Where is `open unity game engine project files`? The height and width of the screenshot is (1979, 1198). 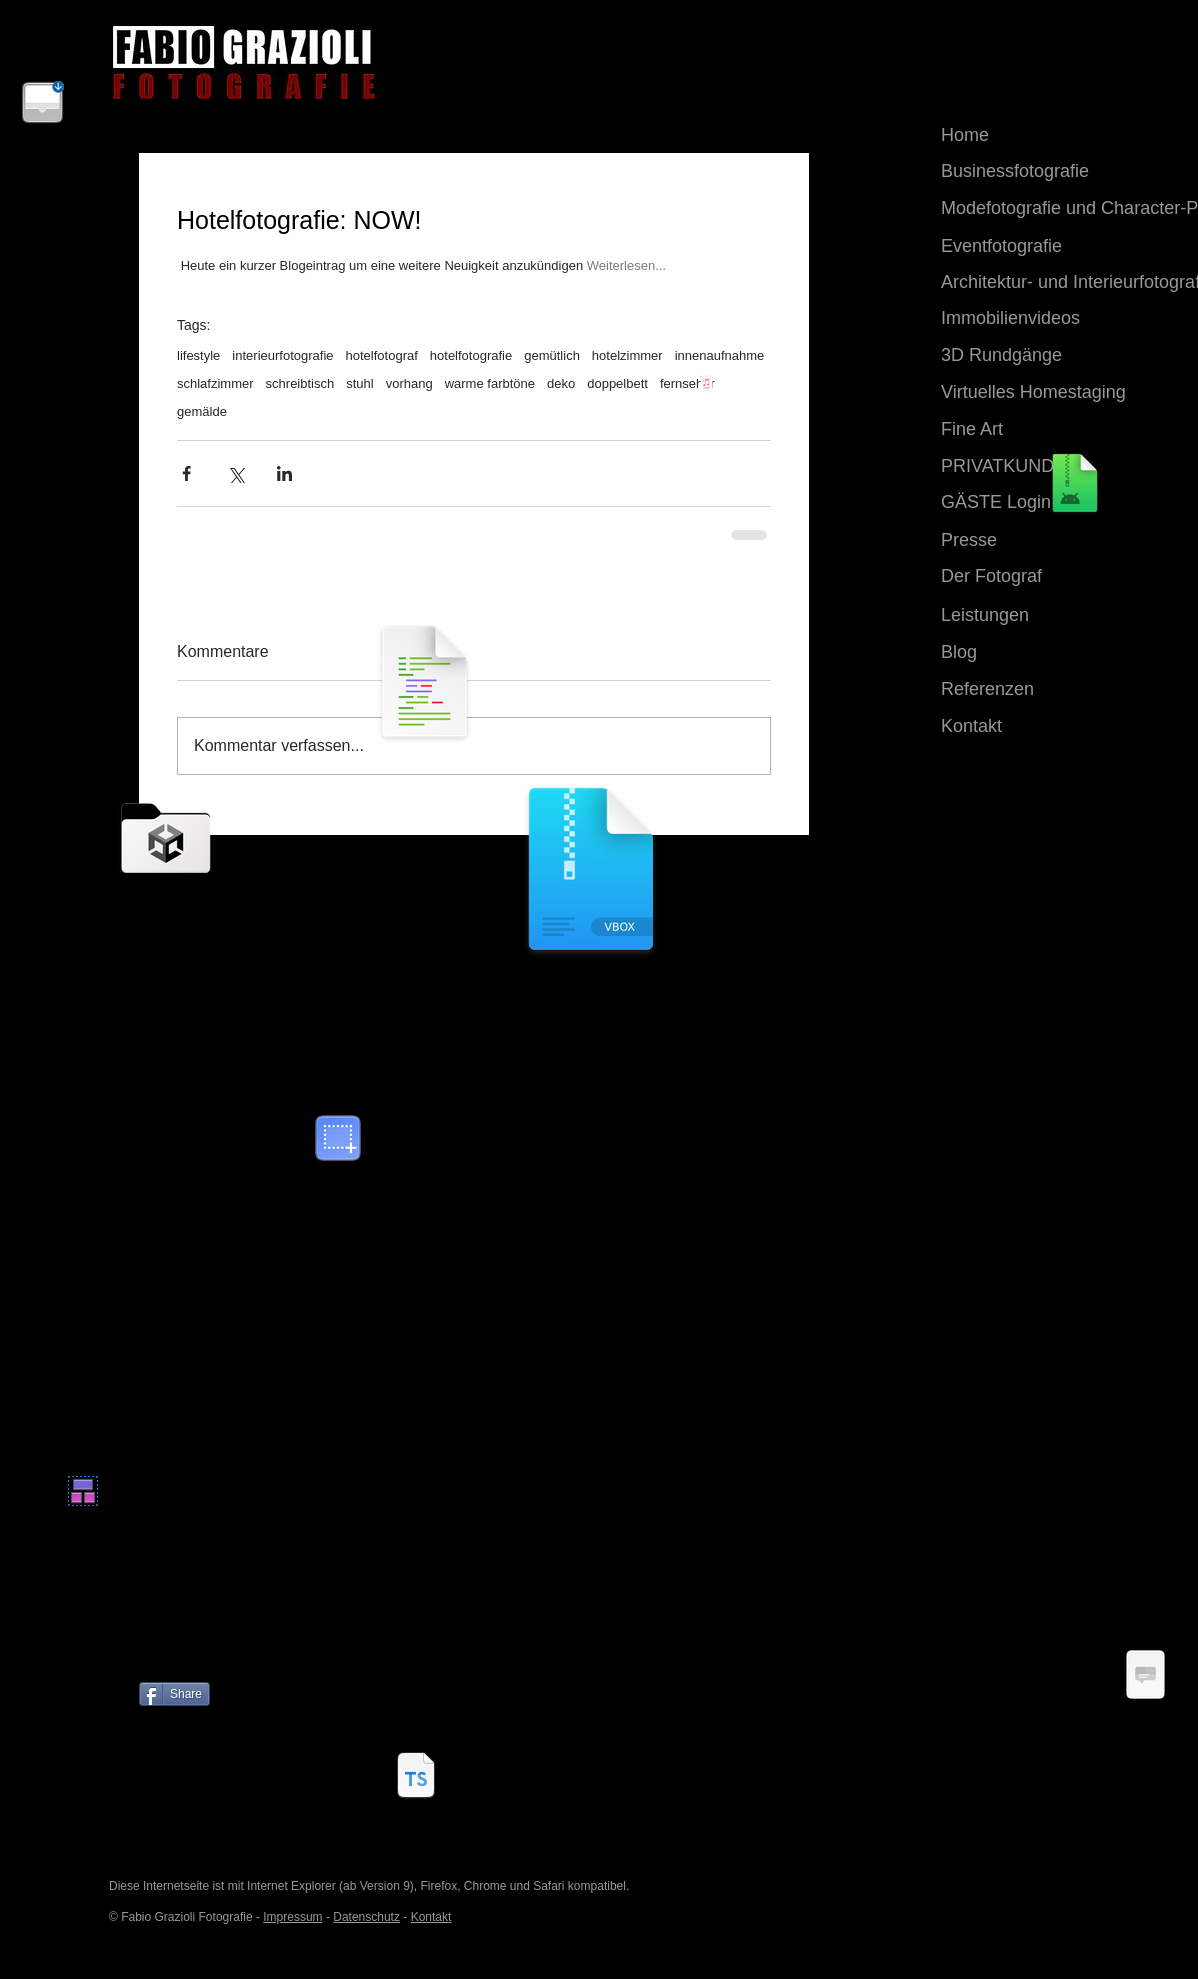 open unity game engine project files is located at coordinates (165, 840).